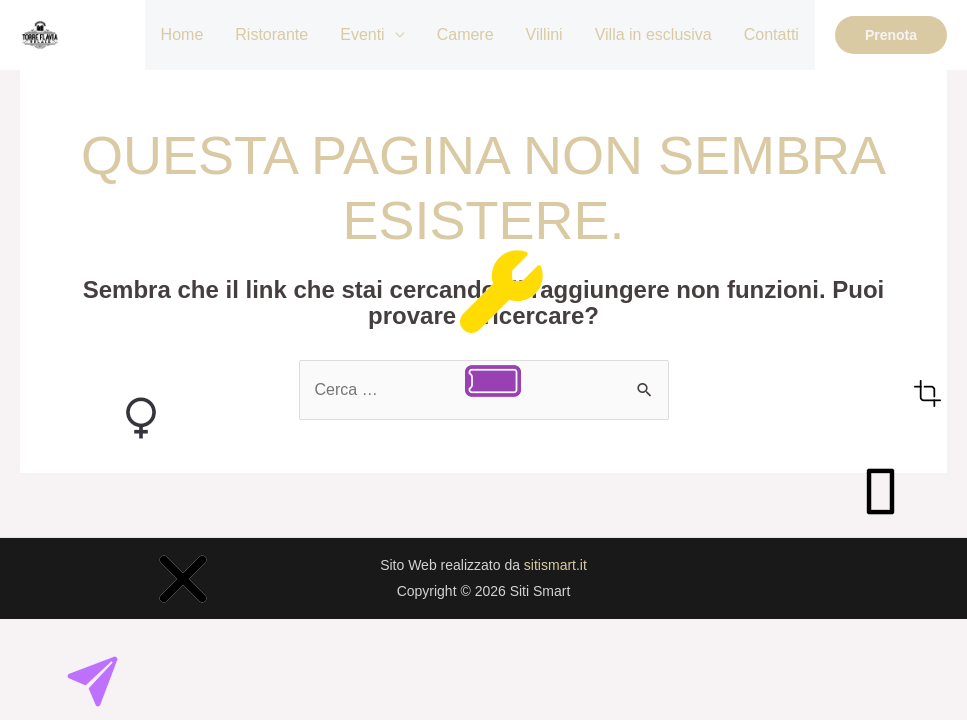 This screenshot has width=967, height=720. What do you see at coordinates (183, 579) in the screenshot?
I see `close the current window or dialog` at bounding box center [183, 579].